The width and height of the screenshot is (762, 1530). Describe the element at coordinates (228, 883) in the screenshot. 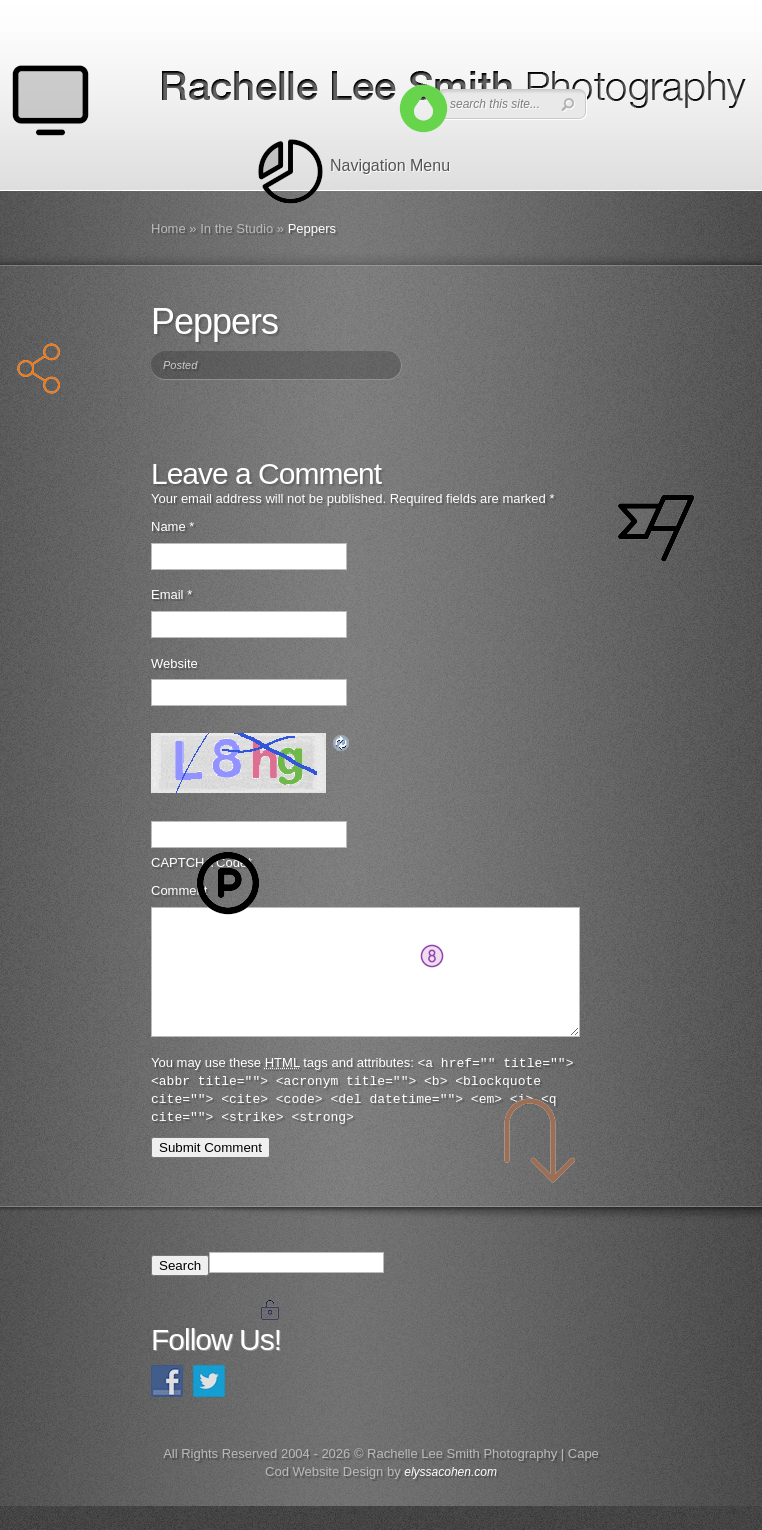

I see `indicates parking availability or location` at that location.